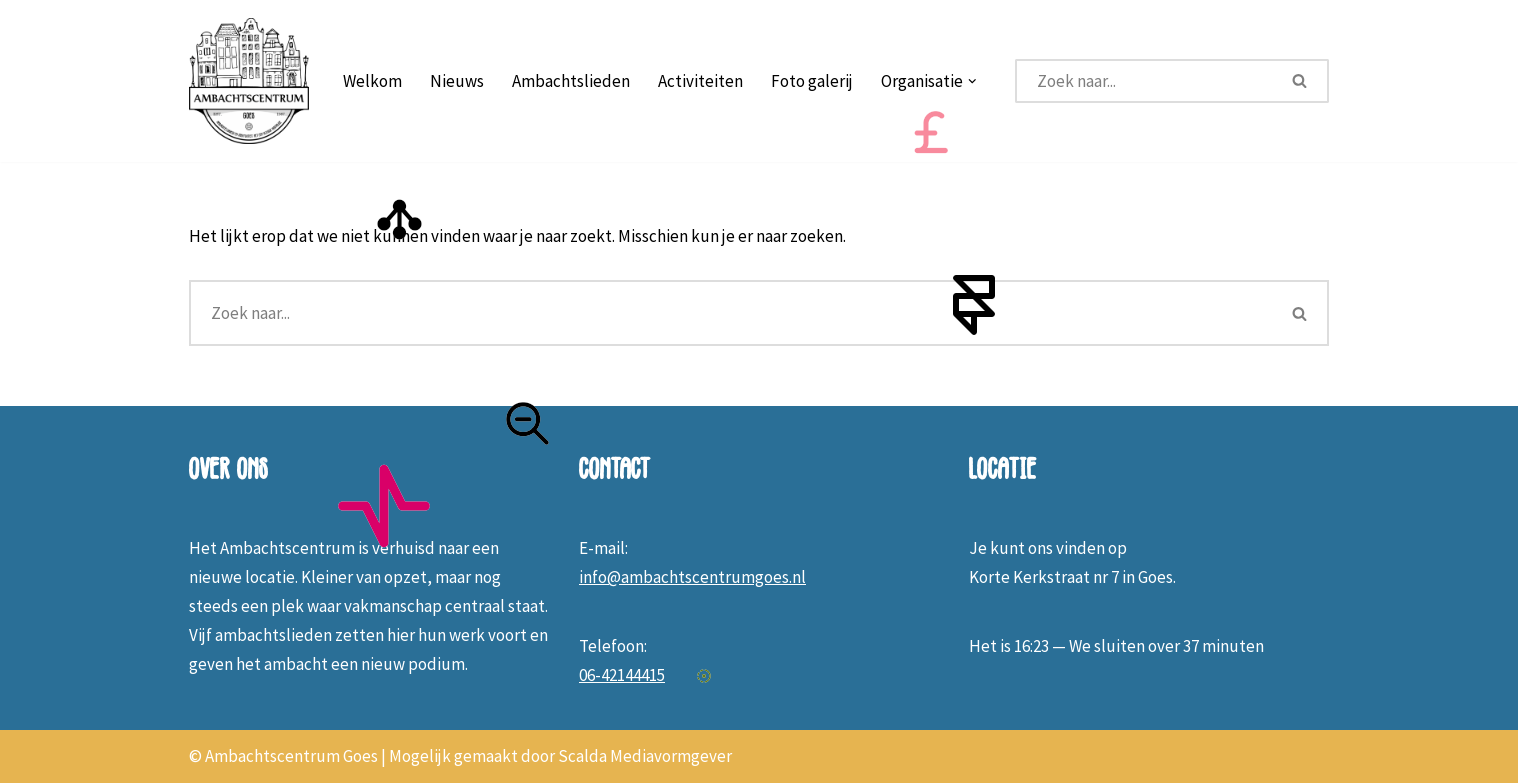  Describe the element at coordinates (974, 305) in the screenshot. I see `open Framer design tool` at that location.